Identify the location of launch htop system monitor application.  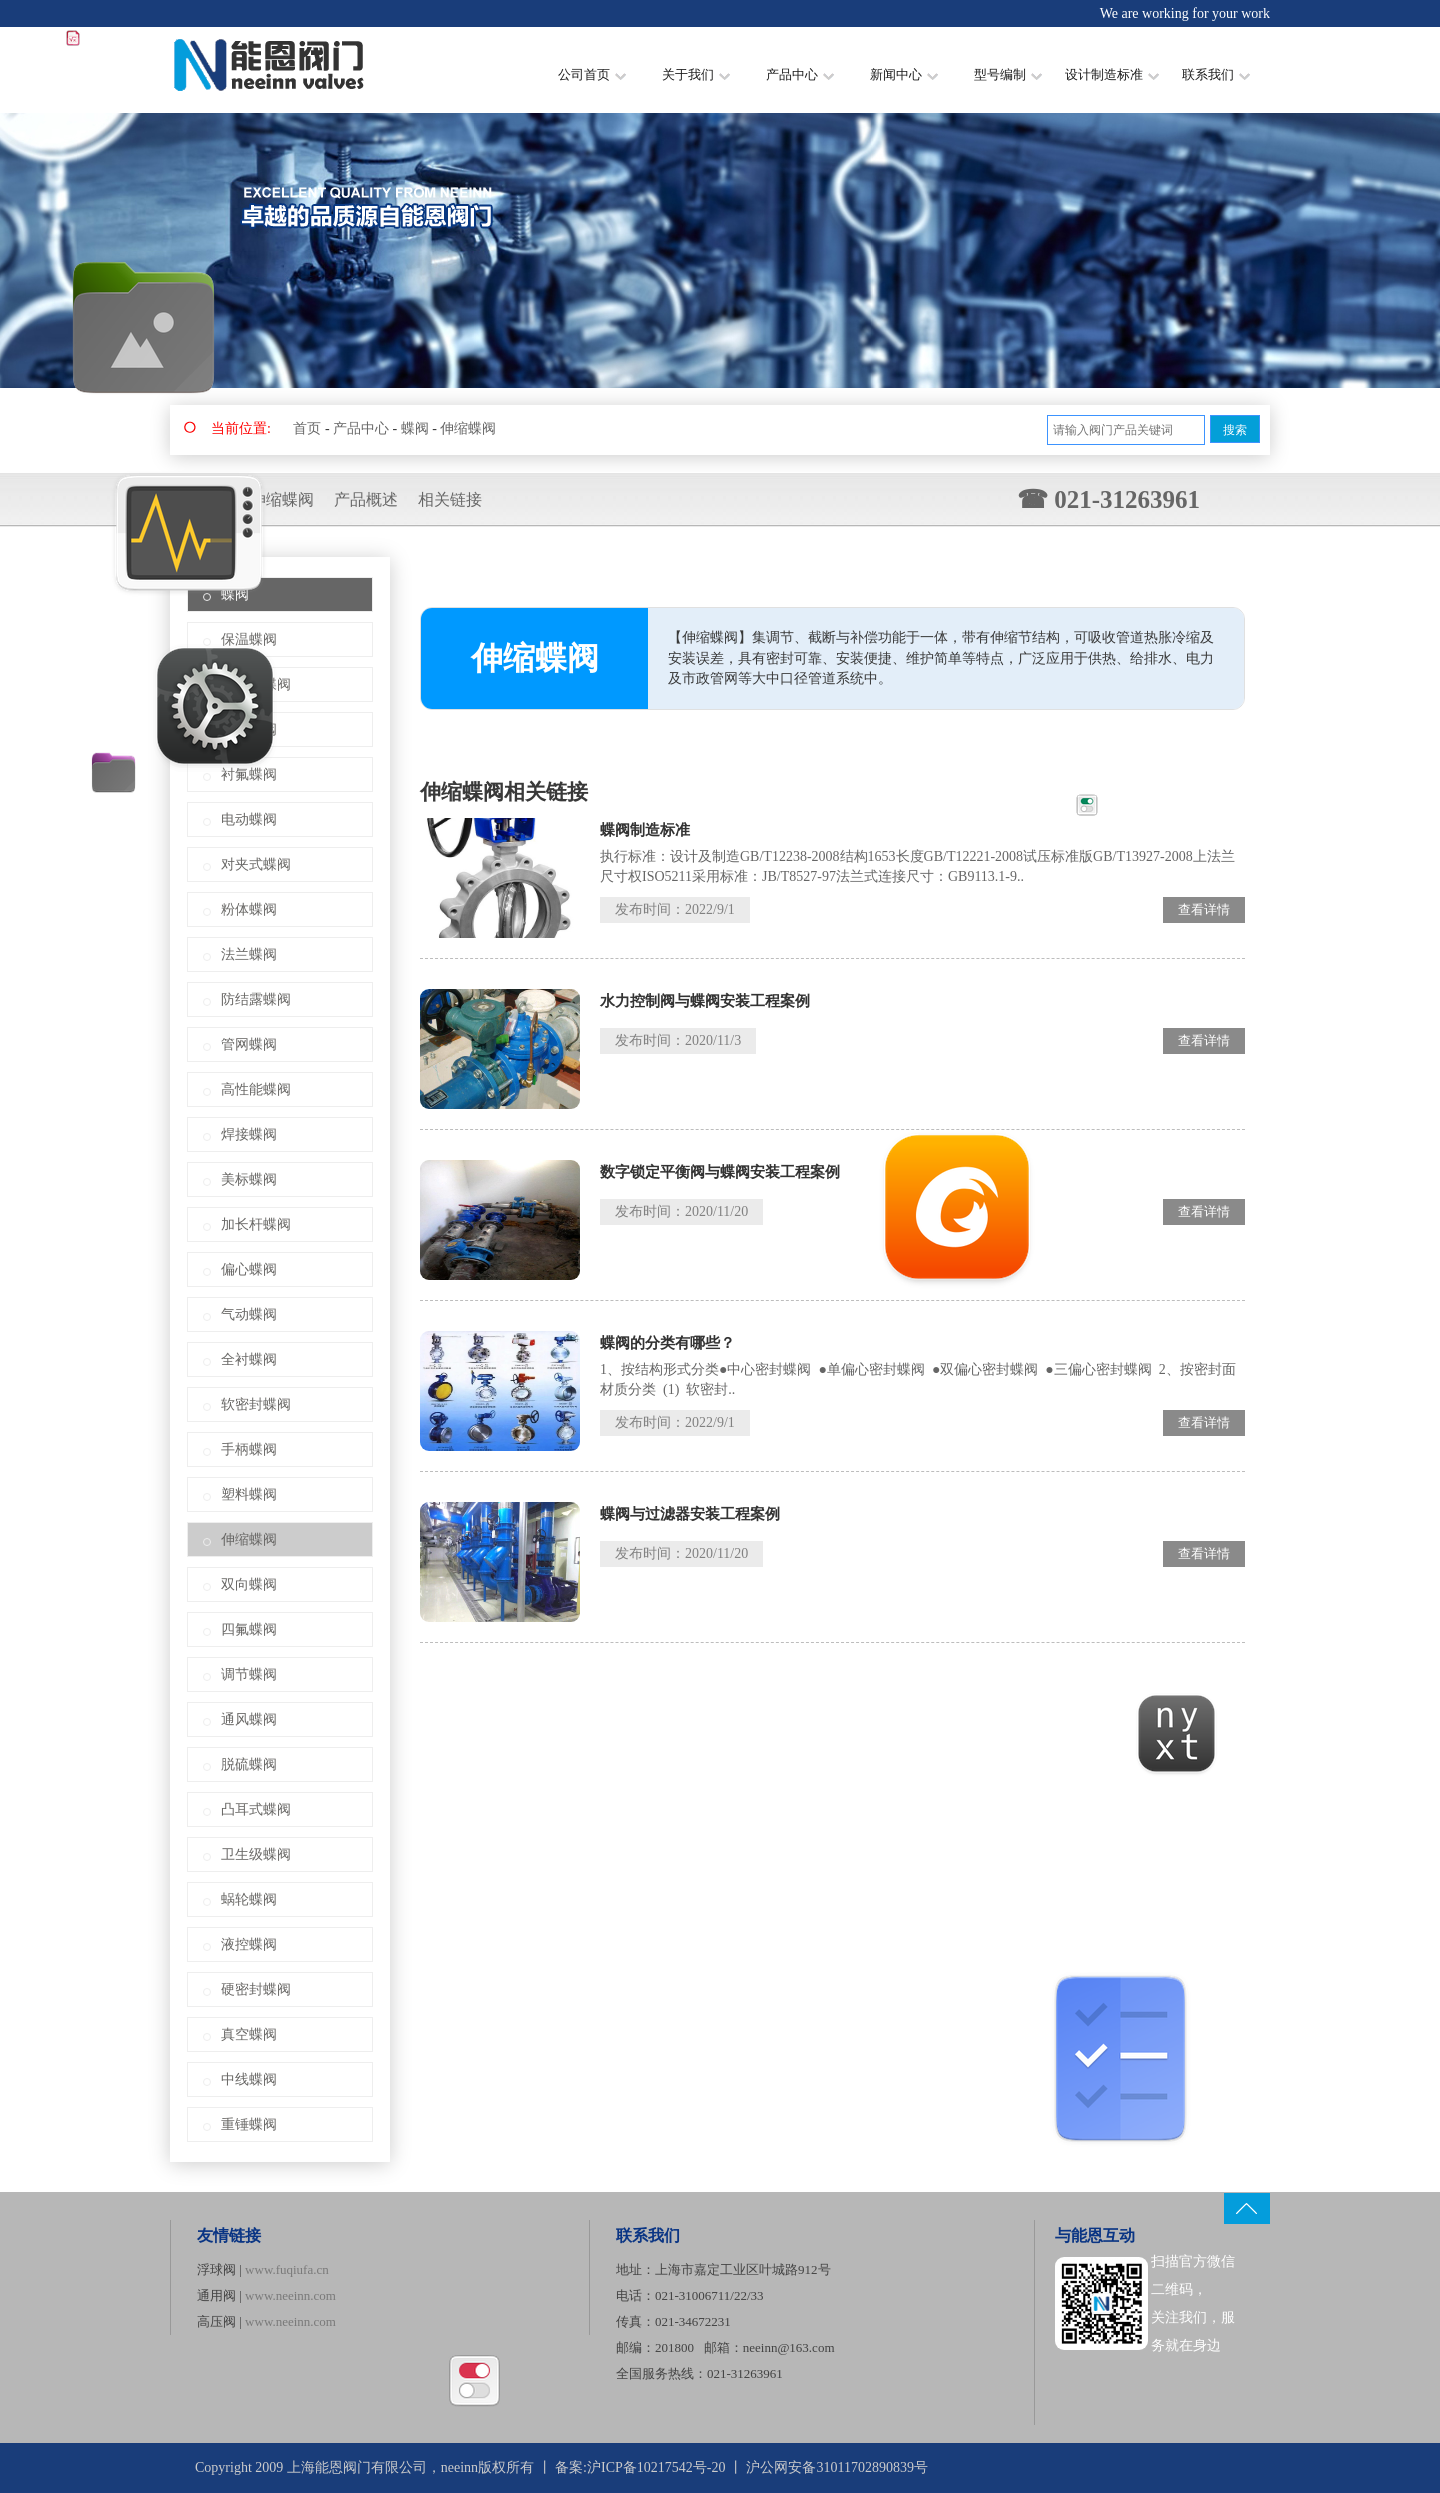
(189, 533).